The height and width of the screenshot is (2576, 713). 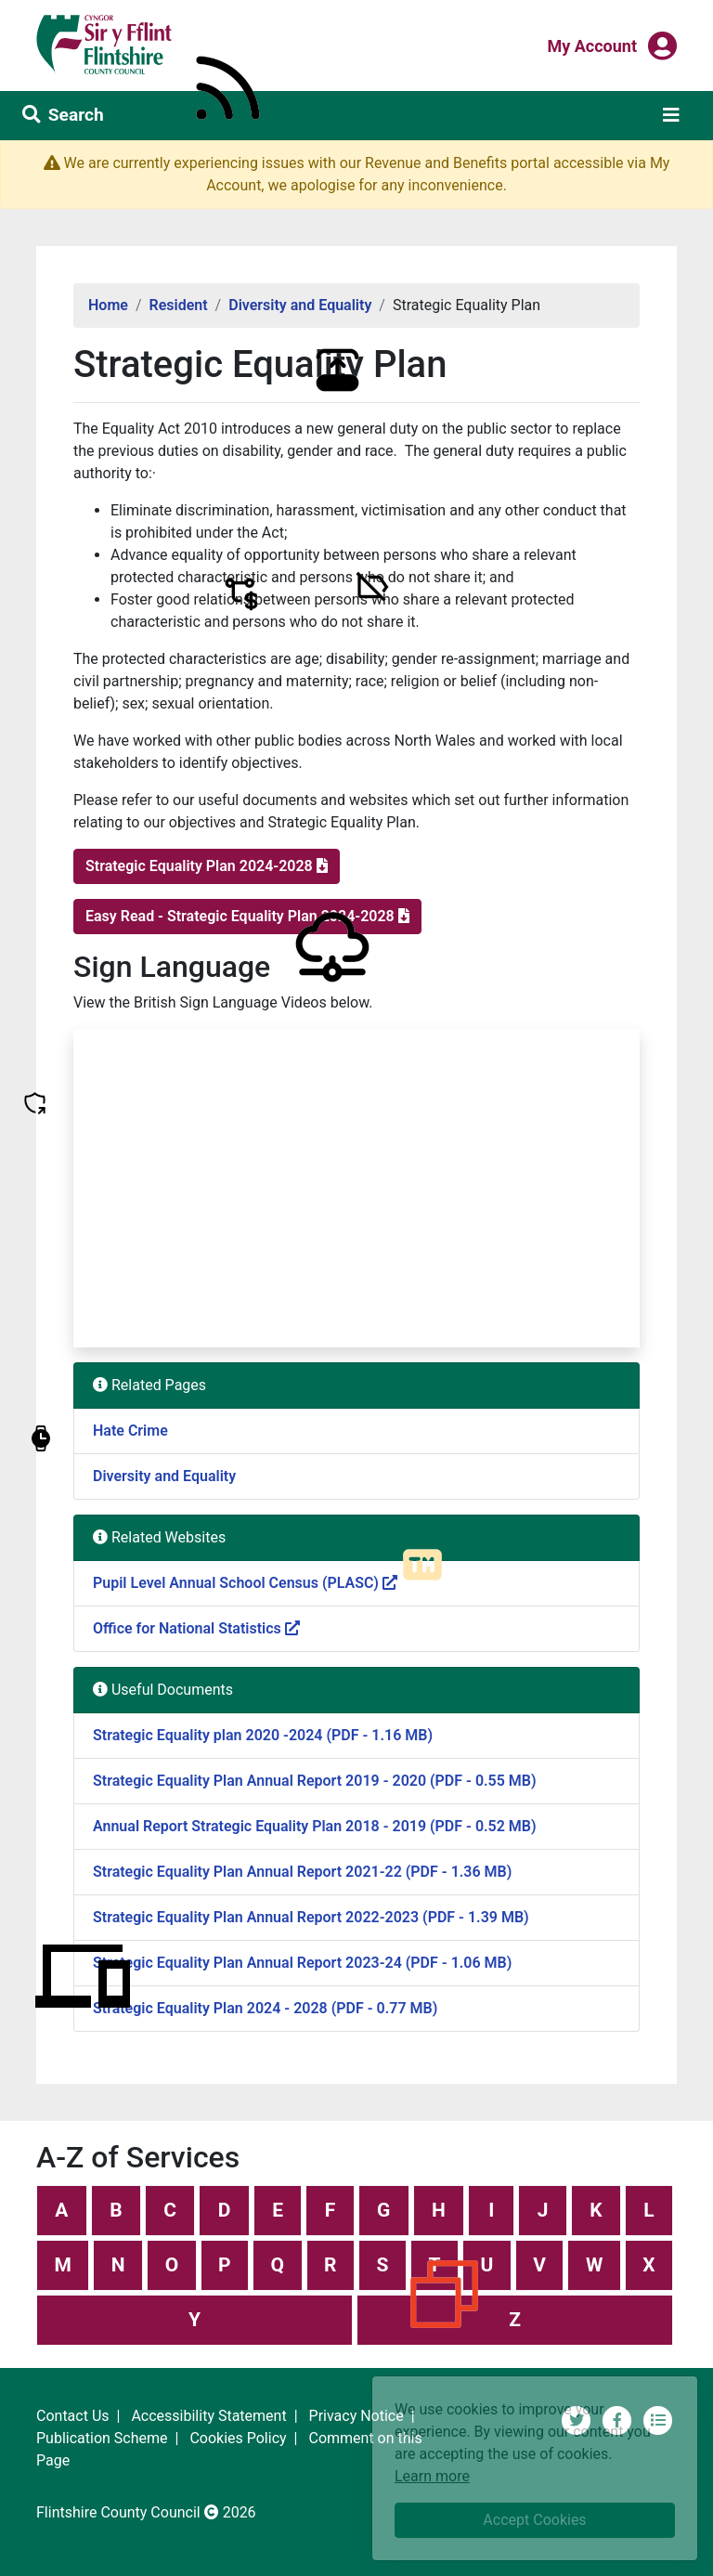 I want to click on move element to top position, so click(x=337, y=370).